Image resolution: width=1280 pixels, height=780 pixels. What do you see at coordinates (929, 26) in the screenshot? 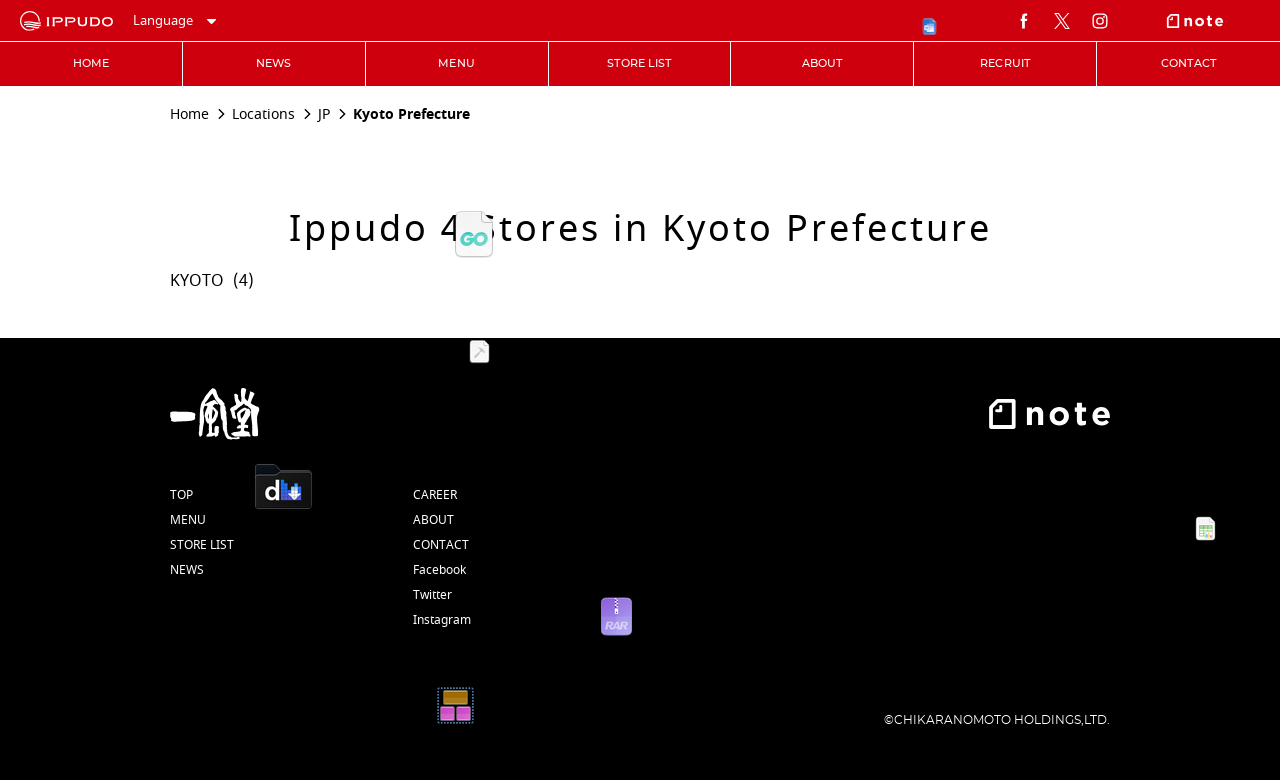
I see `open a Microsoft Word document` at bounding box center [929, 26].